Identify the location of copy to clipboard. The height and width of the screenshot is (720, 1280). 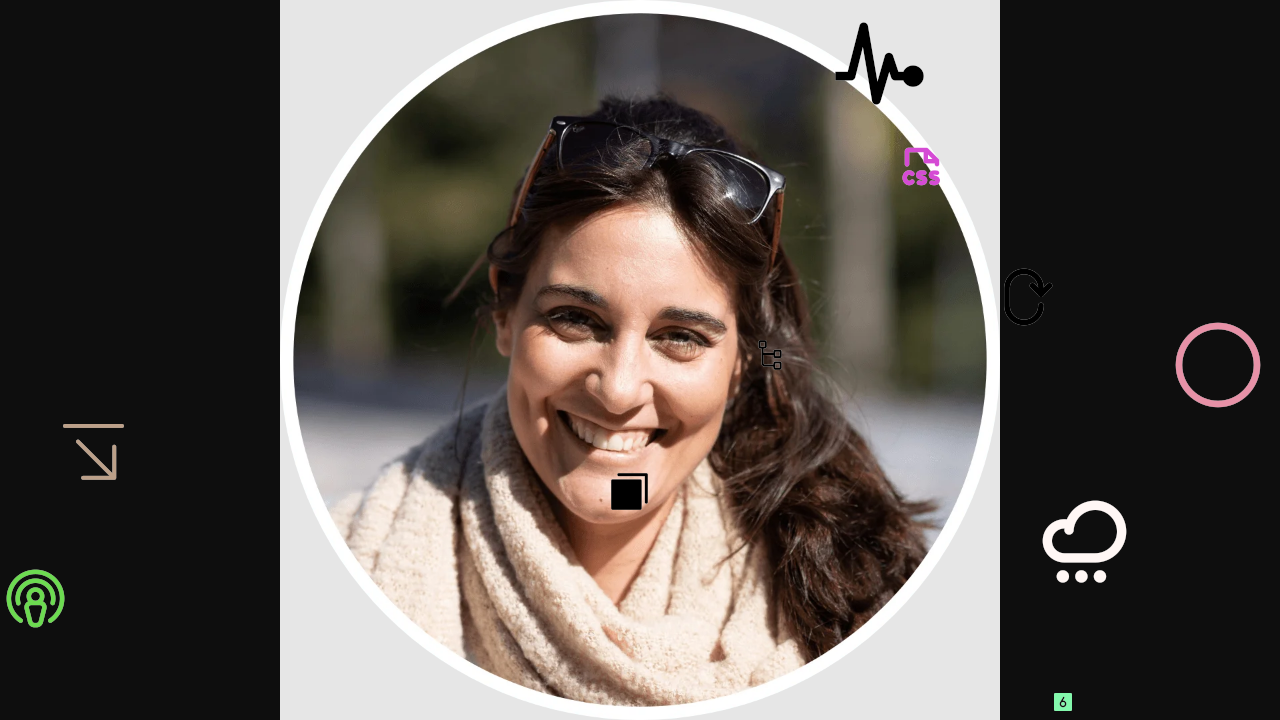
(629, 491).